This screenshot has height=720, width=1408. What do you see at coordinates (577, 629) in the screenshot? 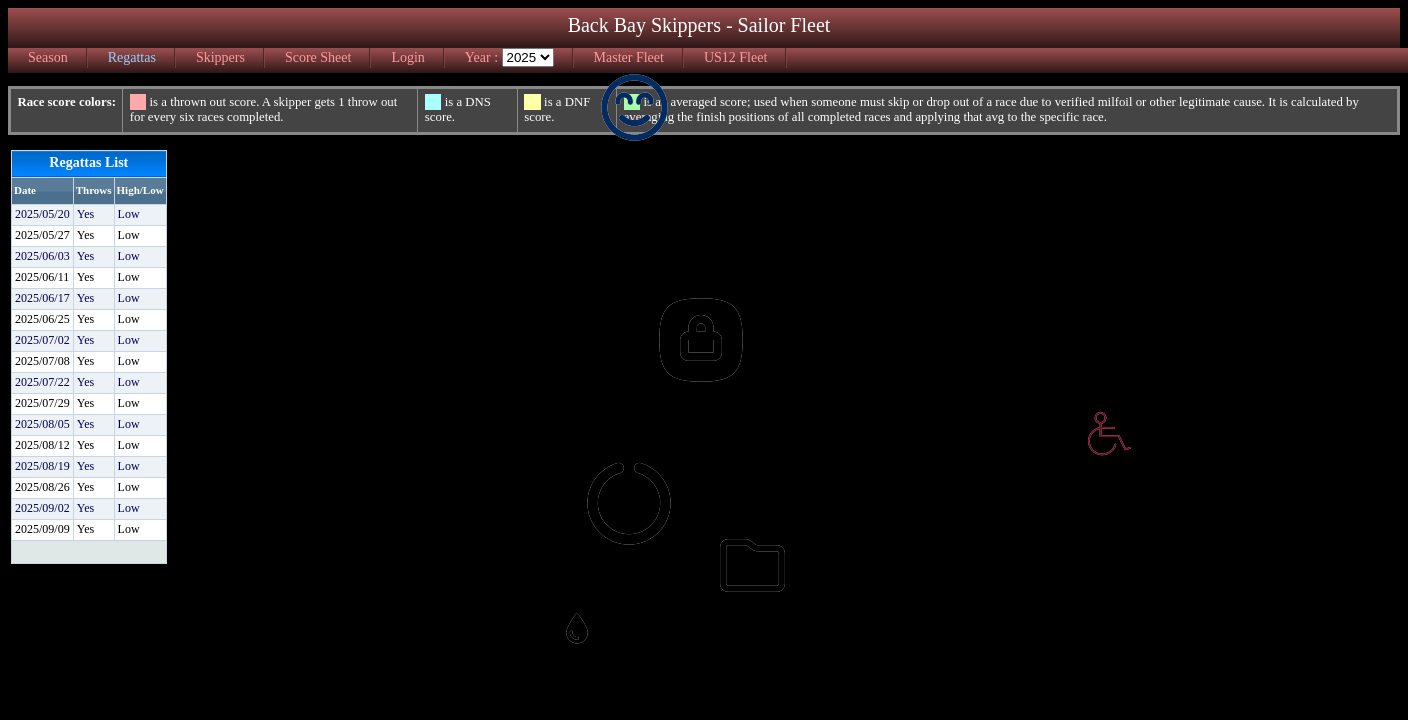
I see `adjust water or hydration settings` at bounding box center [577, 629].